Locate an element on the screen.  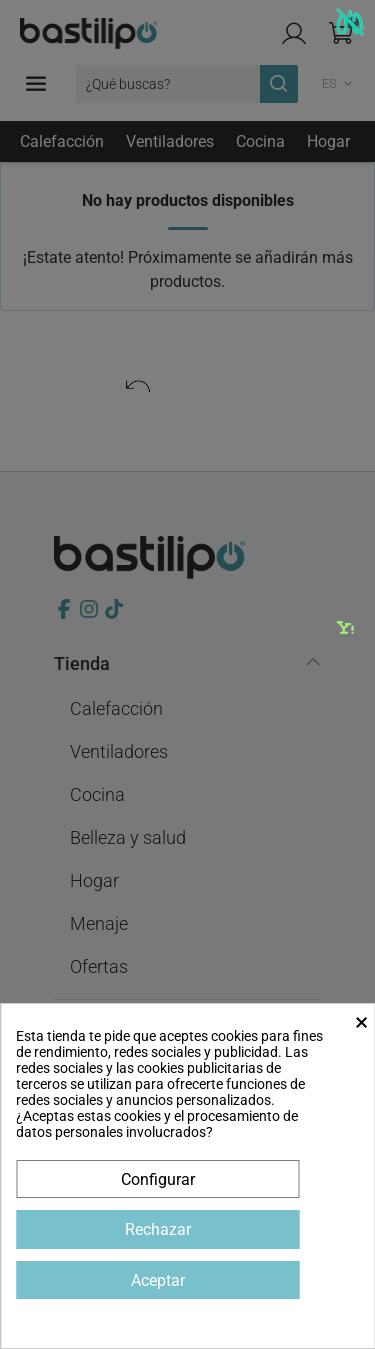
link to Yahoo account is located at coordinates (345, 627).